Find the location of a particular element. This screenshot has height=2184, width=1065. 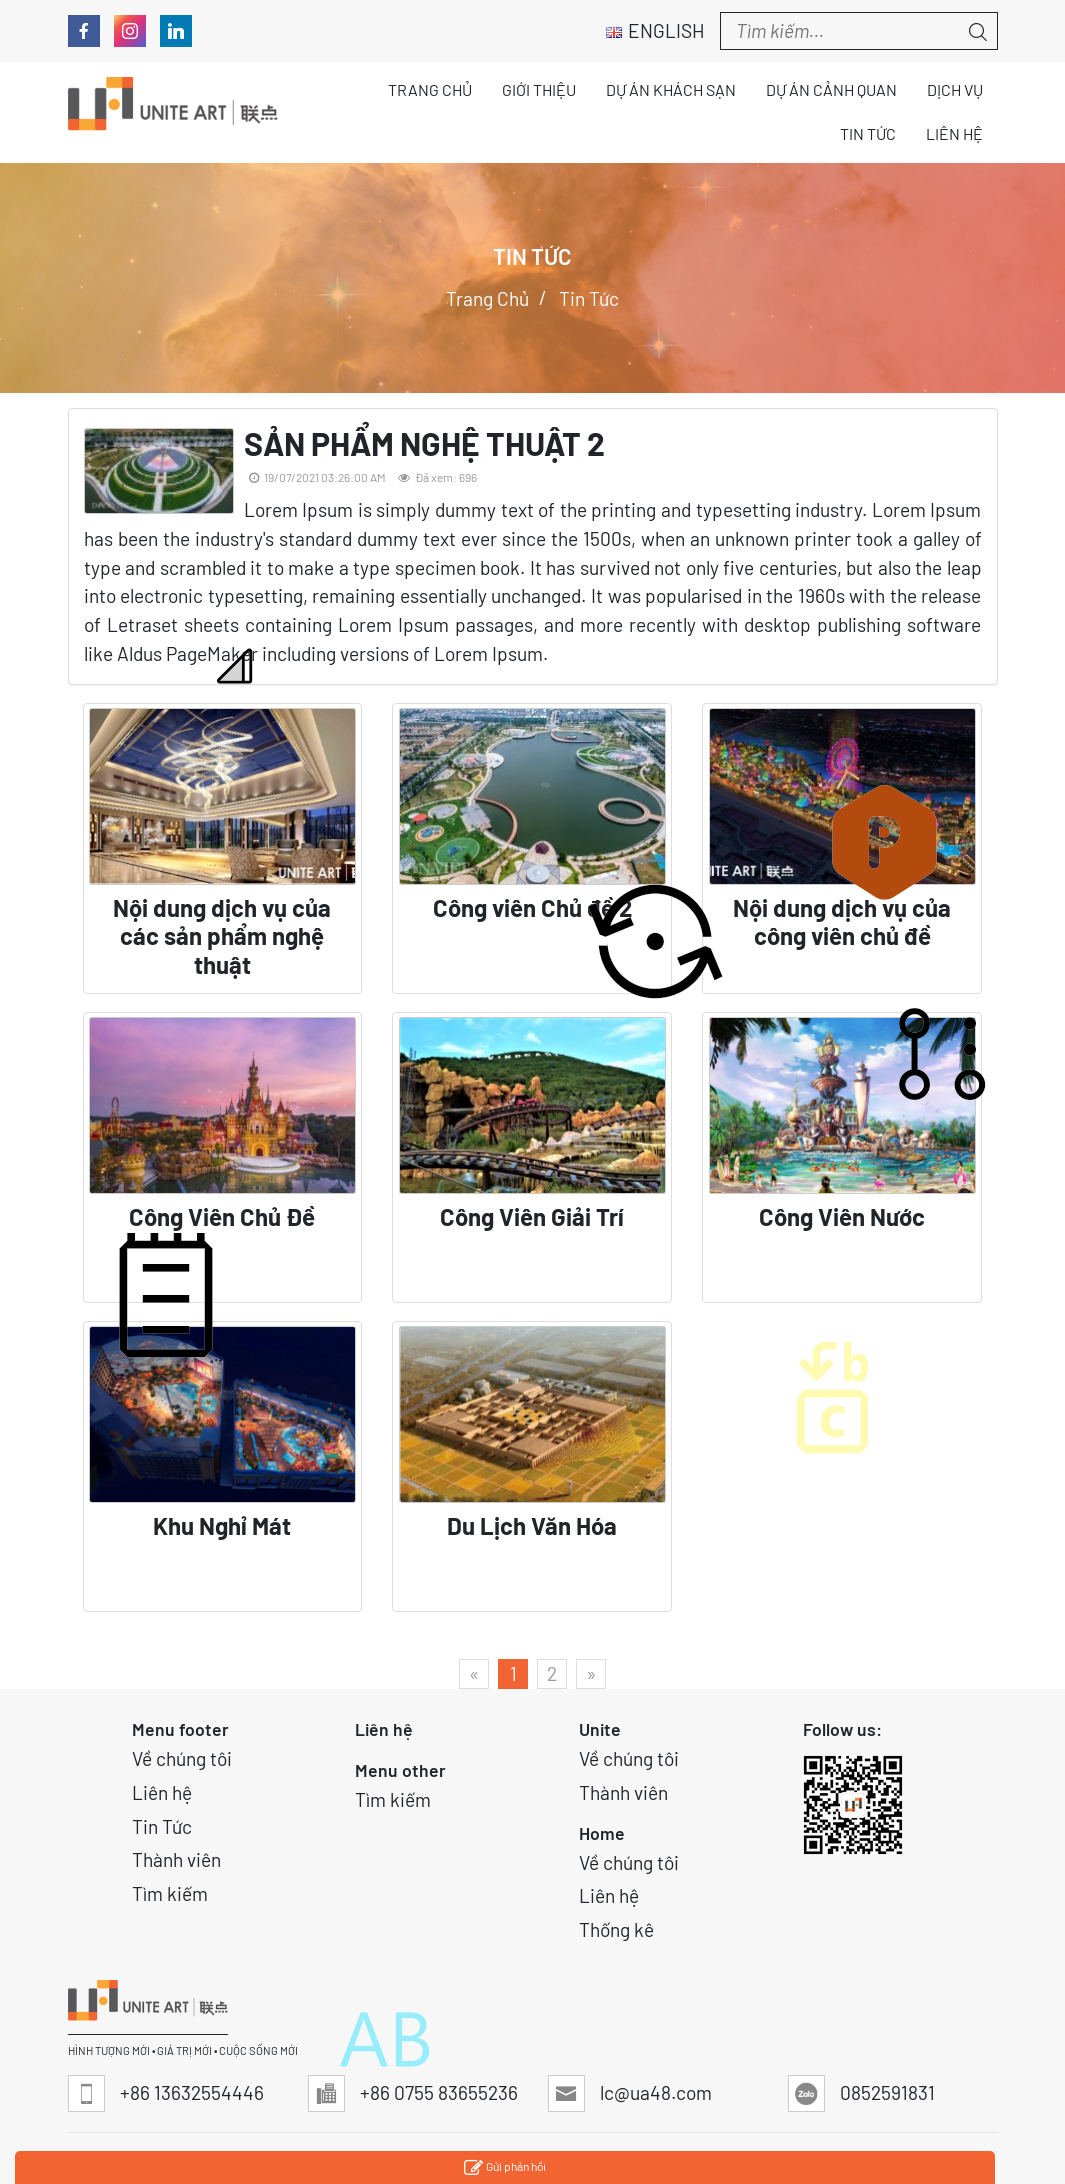

indicates strong cellular network signal is located at coordinates (237, 667).